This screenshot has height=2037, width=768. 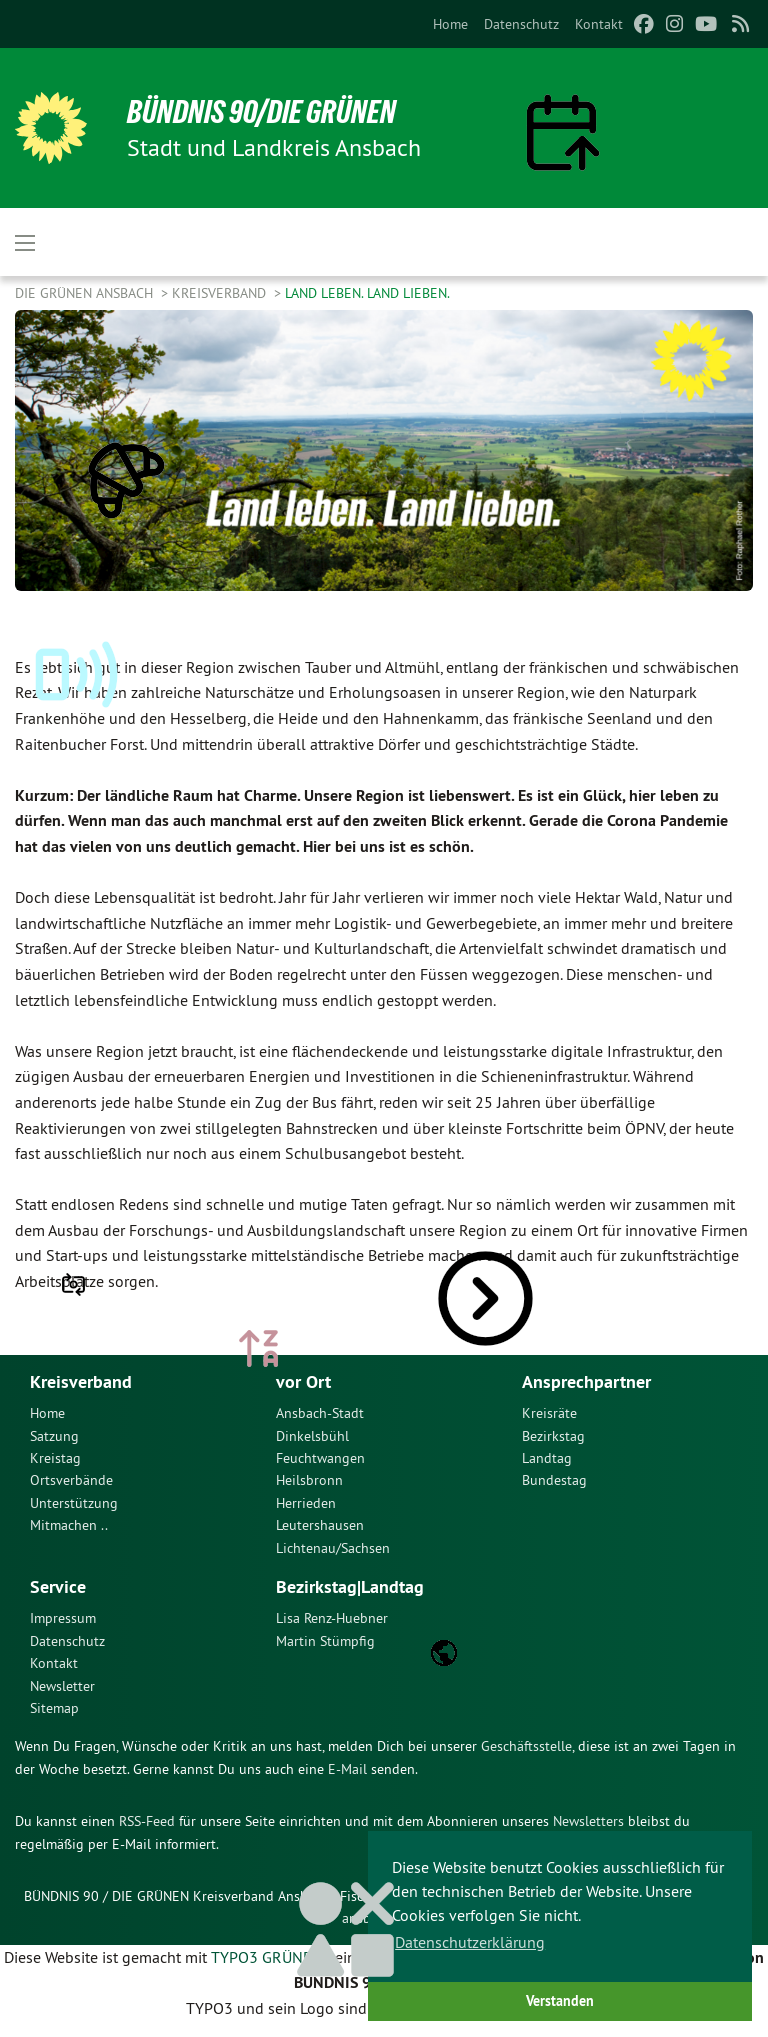 What do you see at coordinates (73, 1284) in the screenshot?
I see `switch between front and rear camera` at bounding box center [73, 1284].